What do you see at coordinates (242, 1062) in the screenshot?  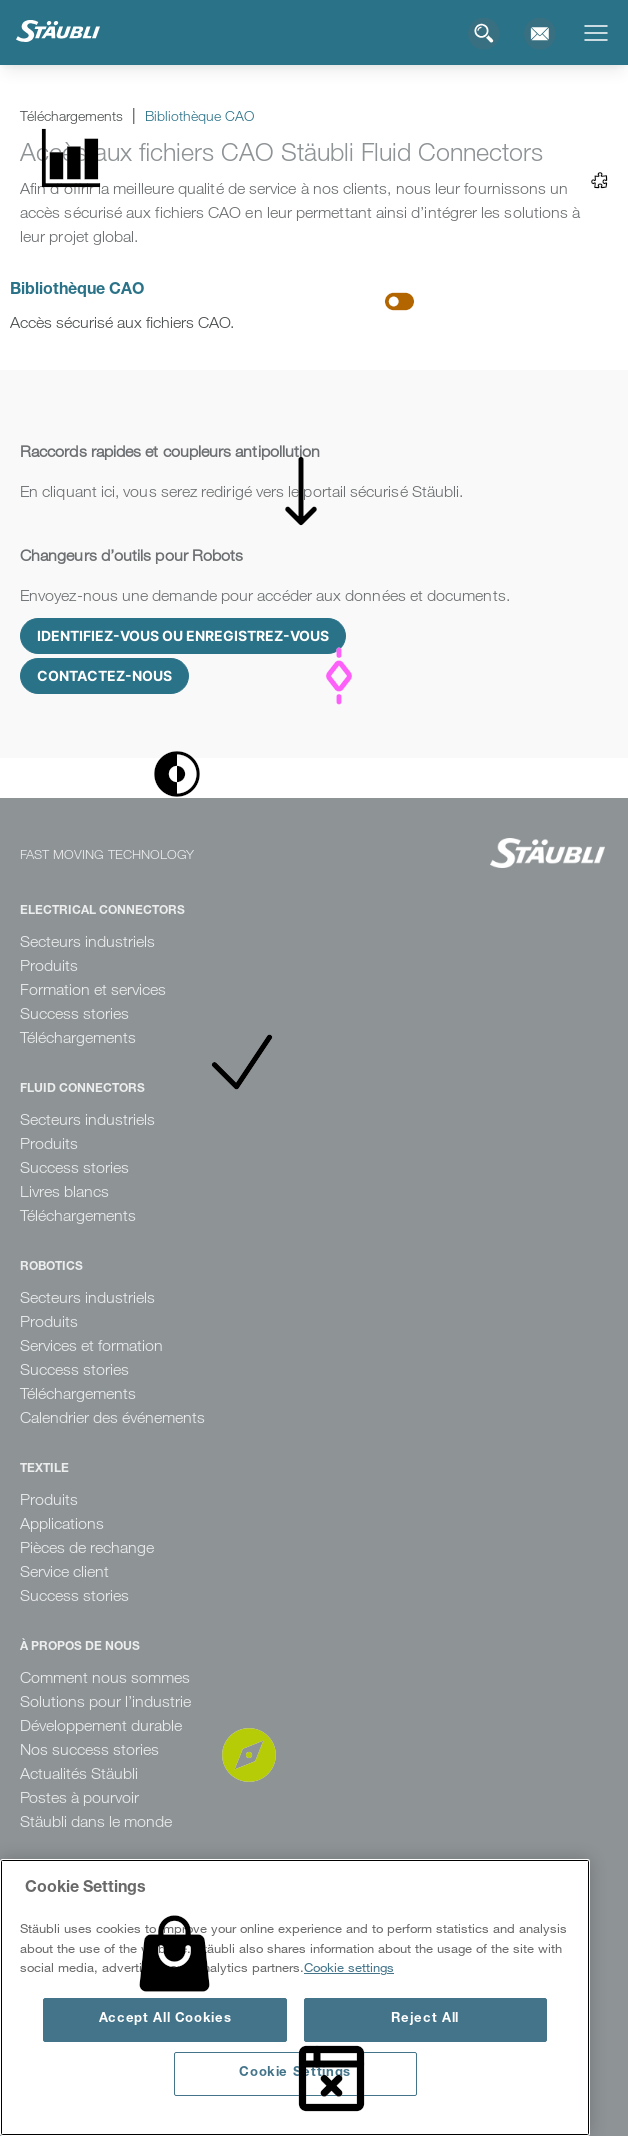 I see `confirm or submit an action` at bounding box center [242, 1062].